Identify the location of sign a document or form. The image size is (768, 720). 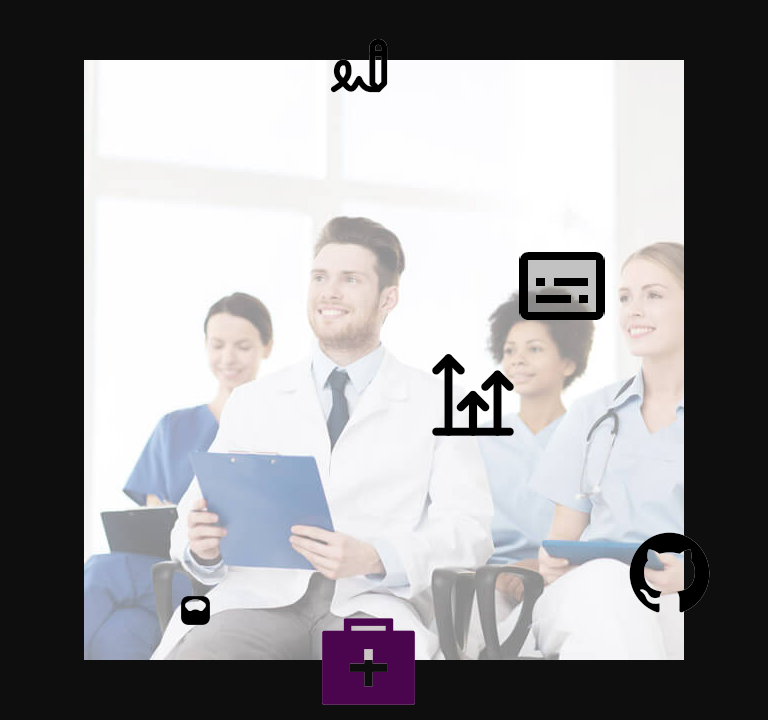
(360, 68).